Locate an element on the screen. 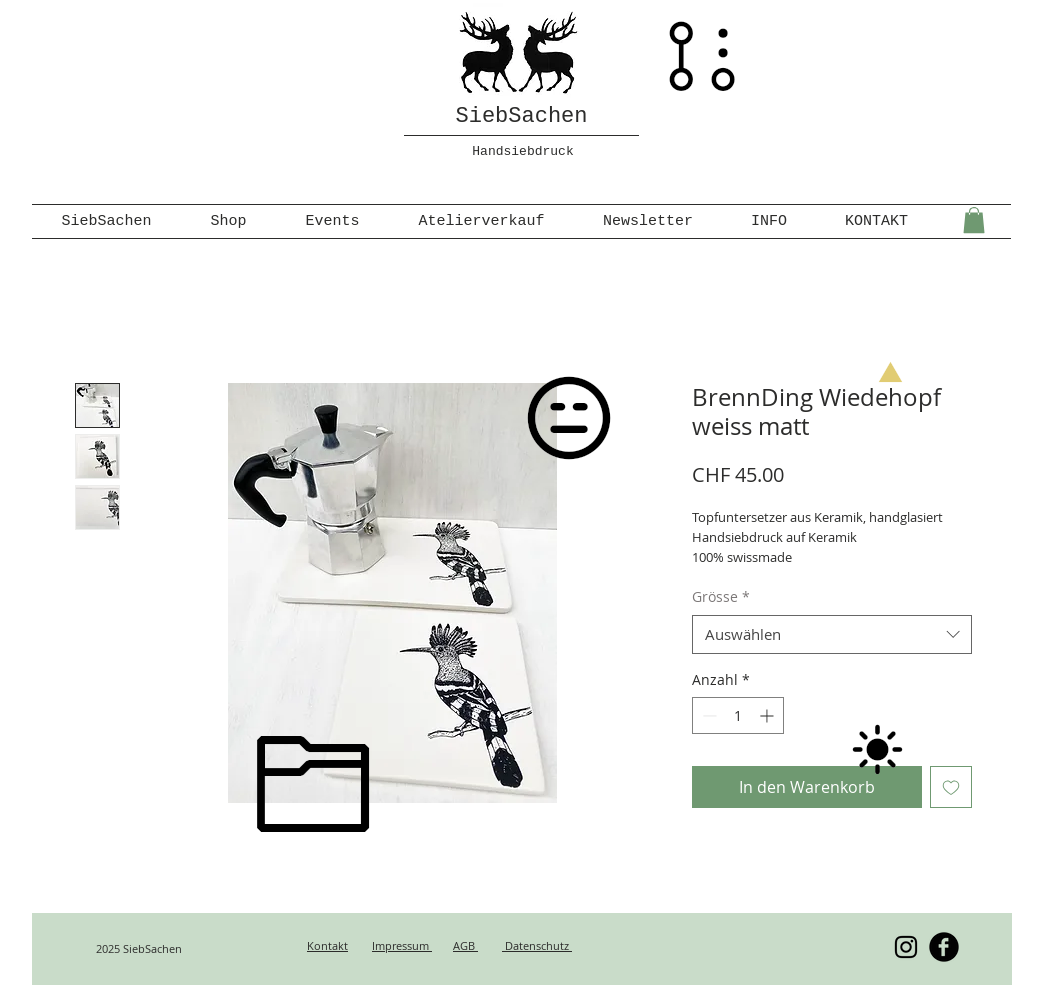 The height and width of the screenshot is (985, 1044). open file folder is located at coordinates (313, 784).